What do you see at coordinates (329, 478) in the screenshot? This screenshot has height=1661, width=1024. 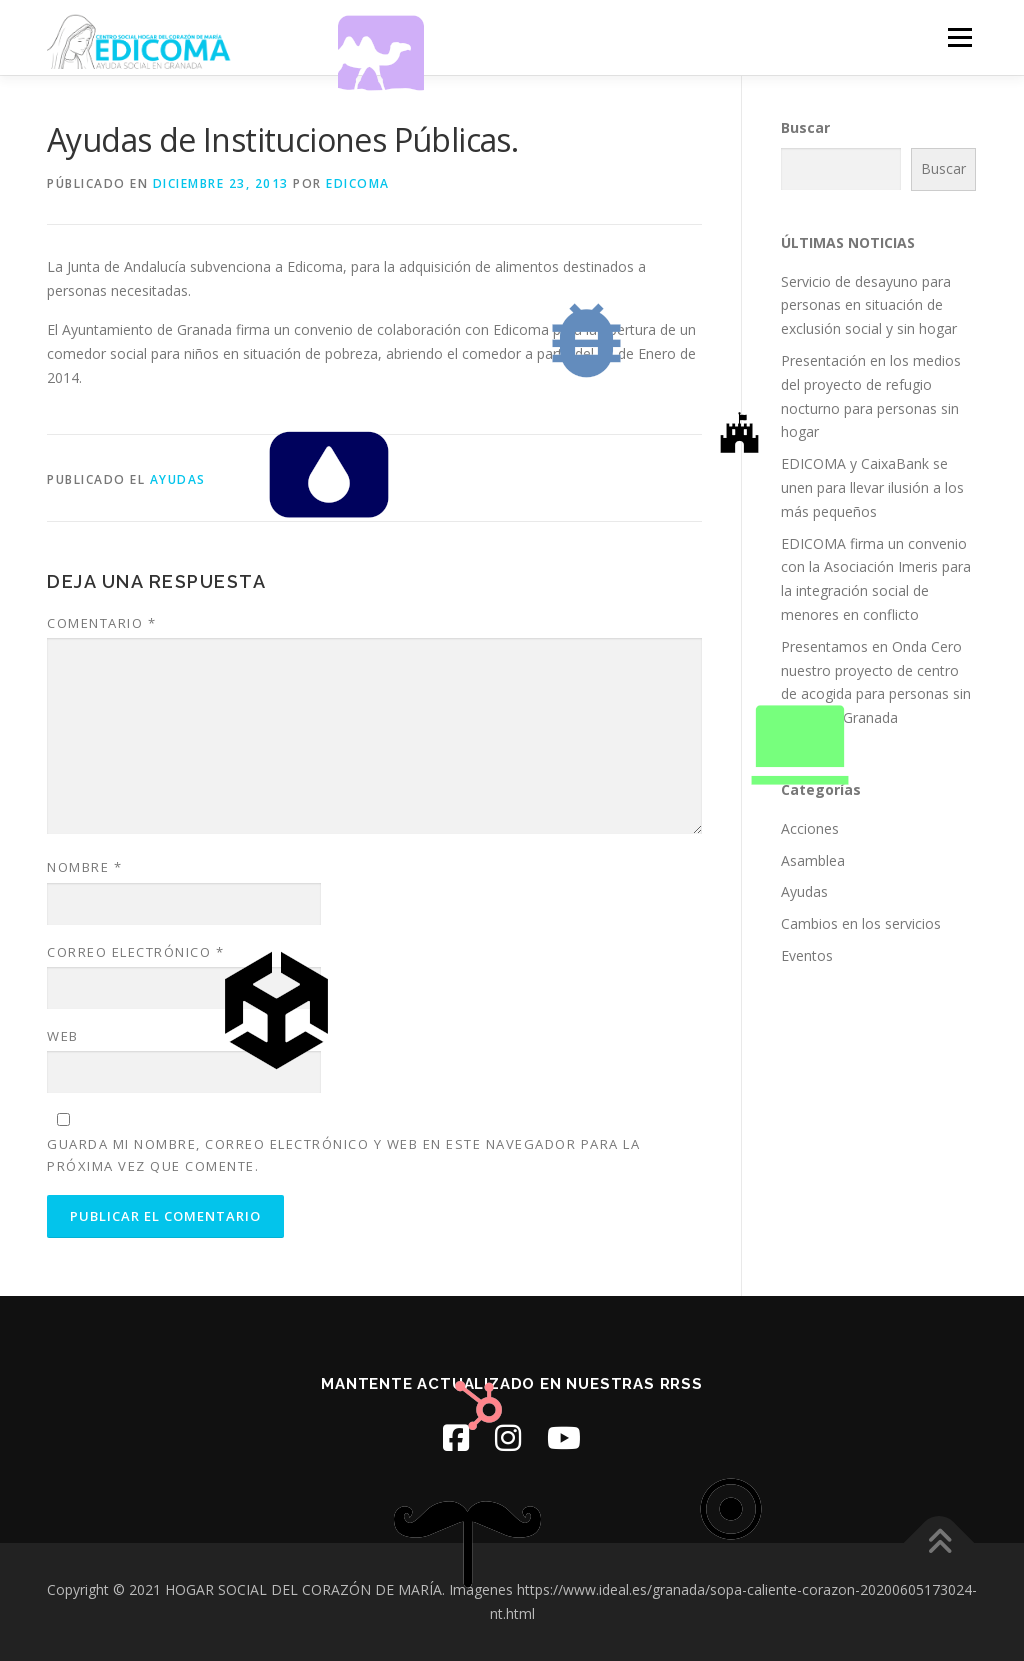 I see `lumon industries logo from the TV series severance` at bounding box center [329, 478].